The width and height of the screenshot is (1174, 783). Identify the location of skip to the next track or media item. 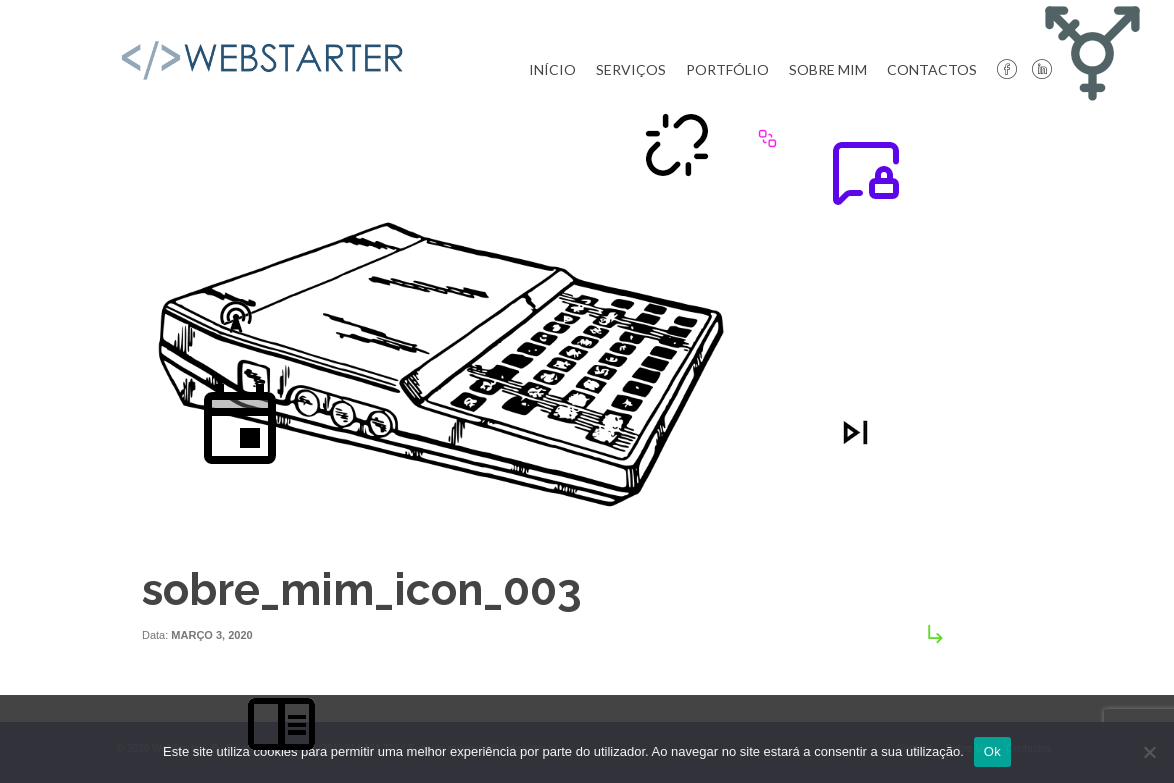
(855, 432).